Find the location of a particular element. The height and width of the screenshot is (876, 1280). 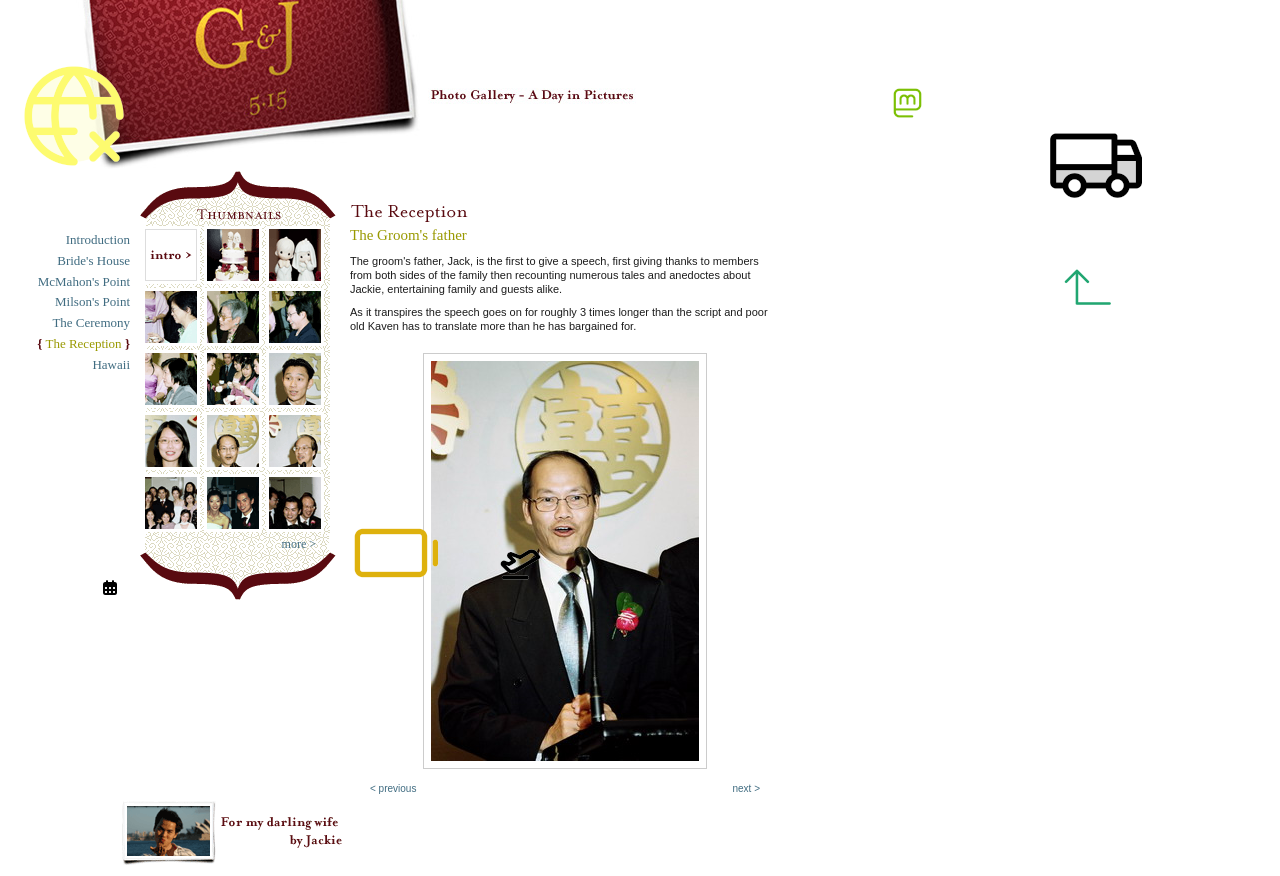

departing flight status indicator is located at coordinates (520, 563).